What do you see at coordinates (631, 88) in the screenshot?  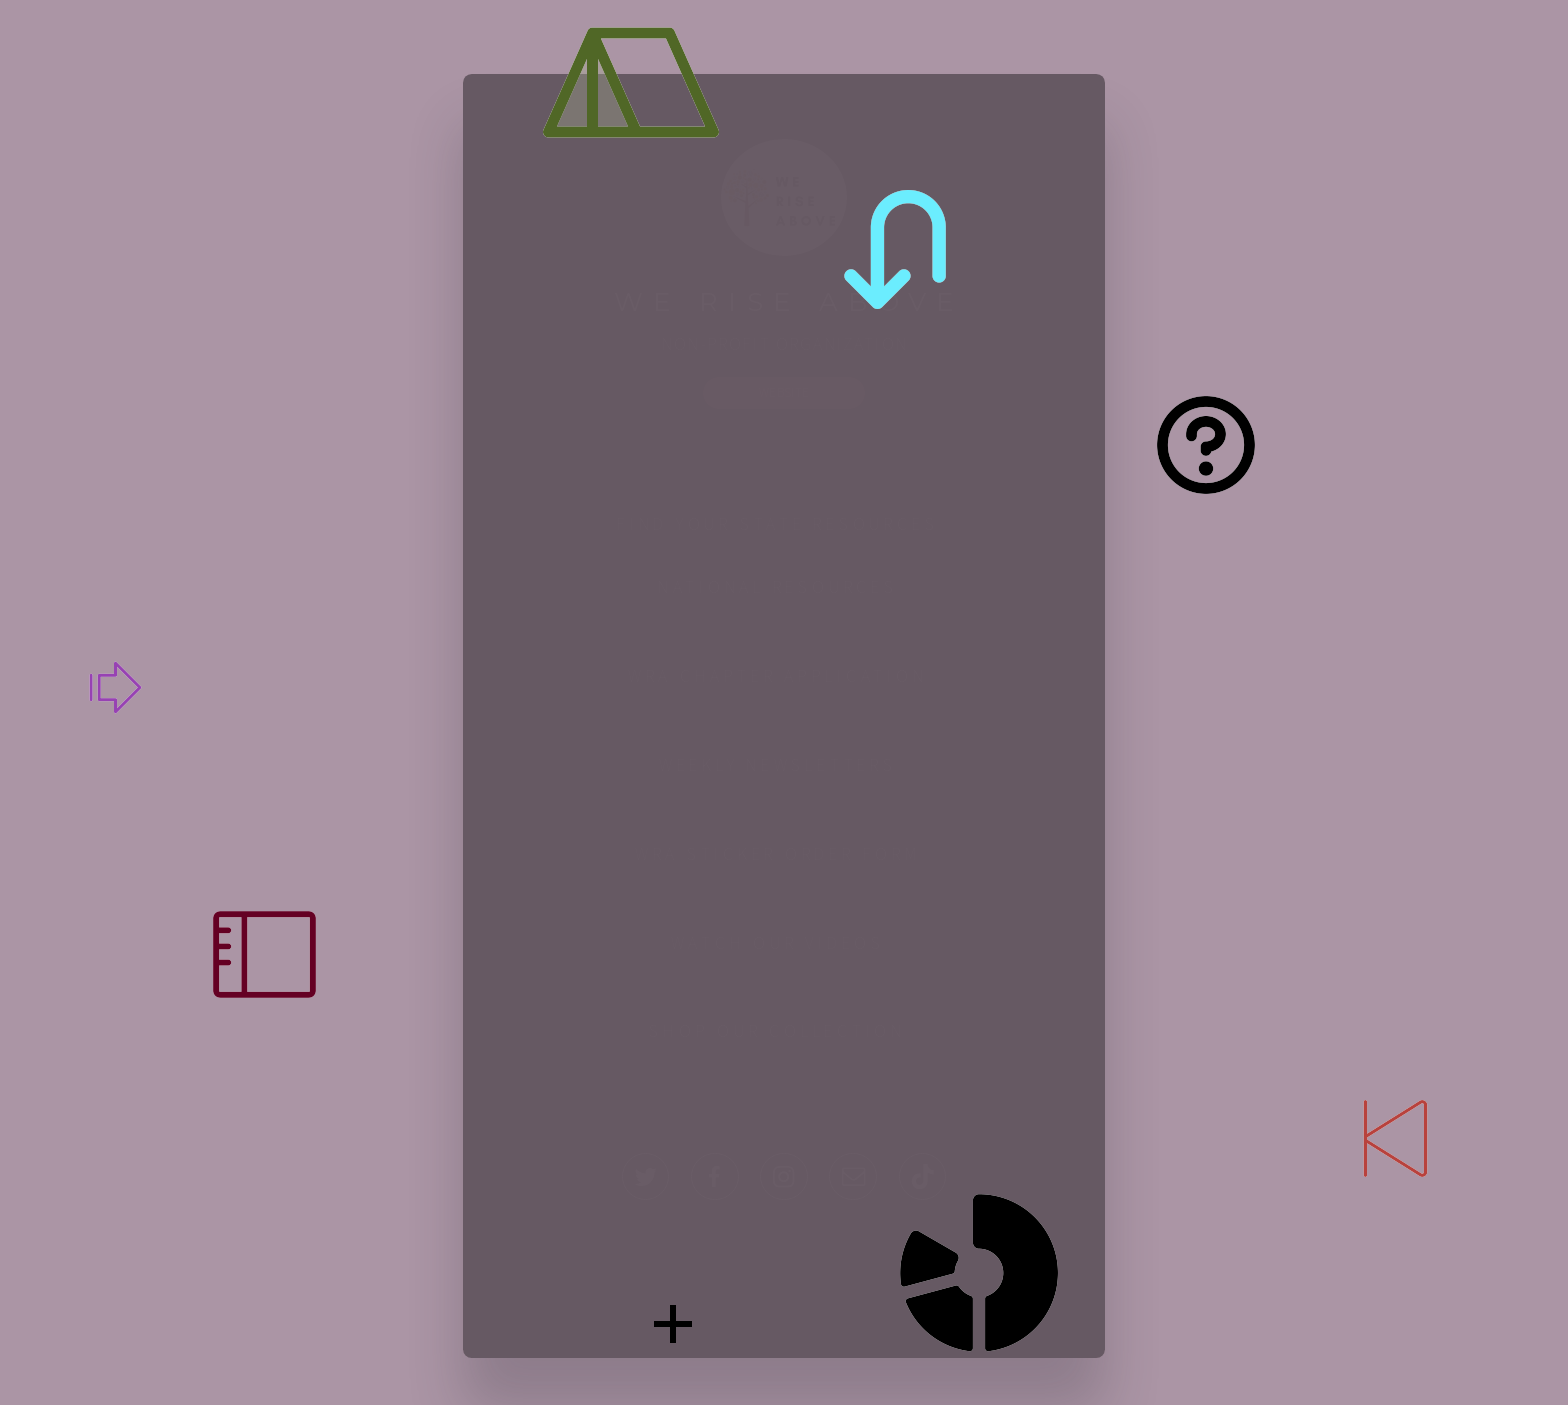 I see `view camping or outdoor locations` at bounding box center [631, 88].